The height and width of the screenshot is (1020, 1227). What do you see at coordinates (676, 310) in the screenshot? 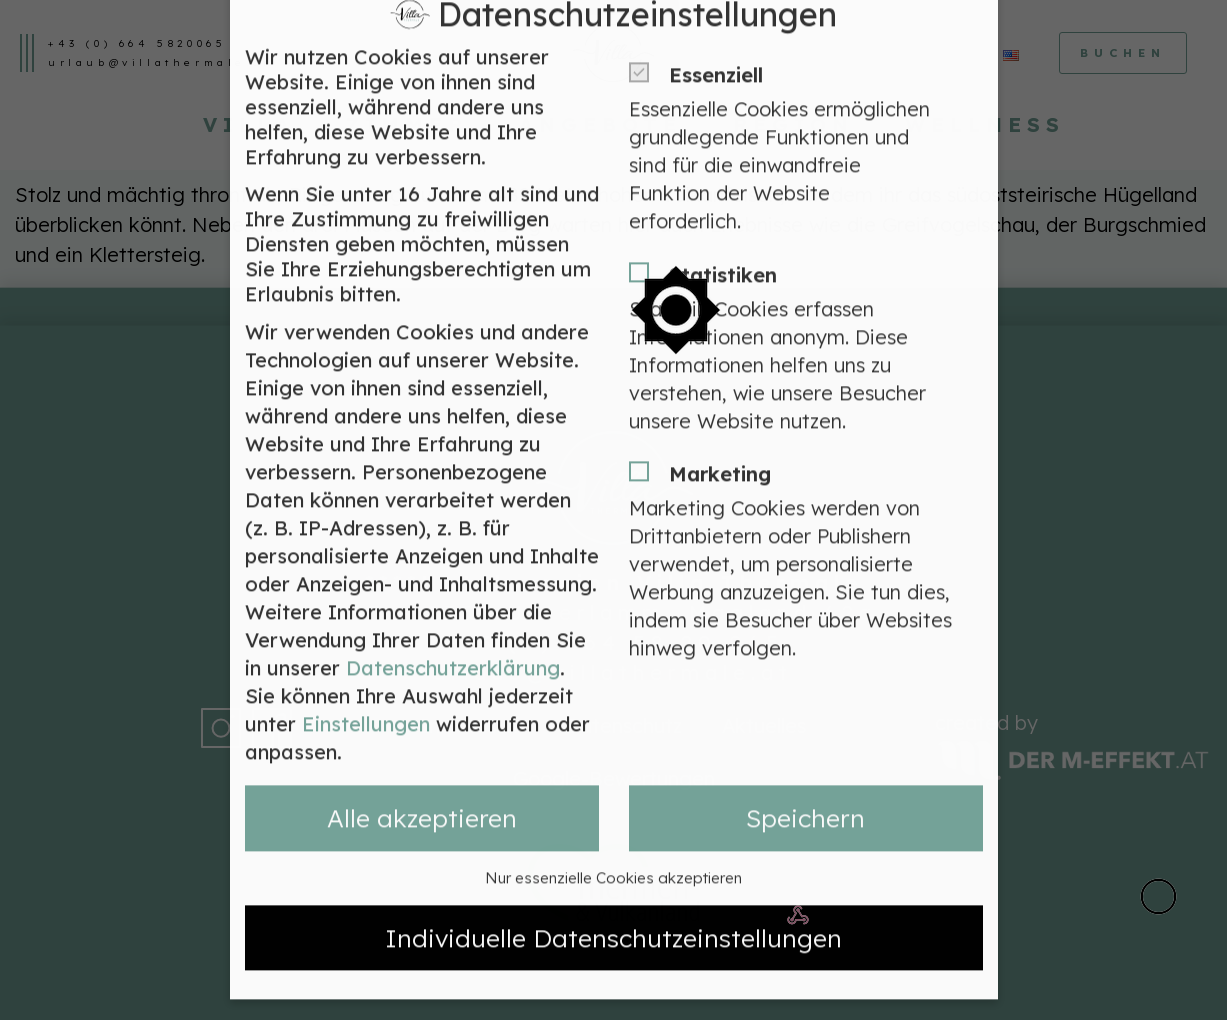
I see `increase screen brightness` at bounding box center [676, 310].